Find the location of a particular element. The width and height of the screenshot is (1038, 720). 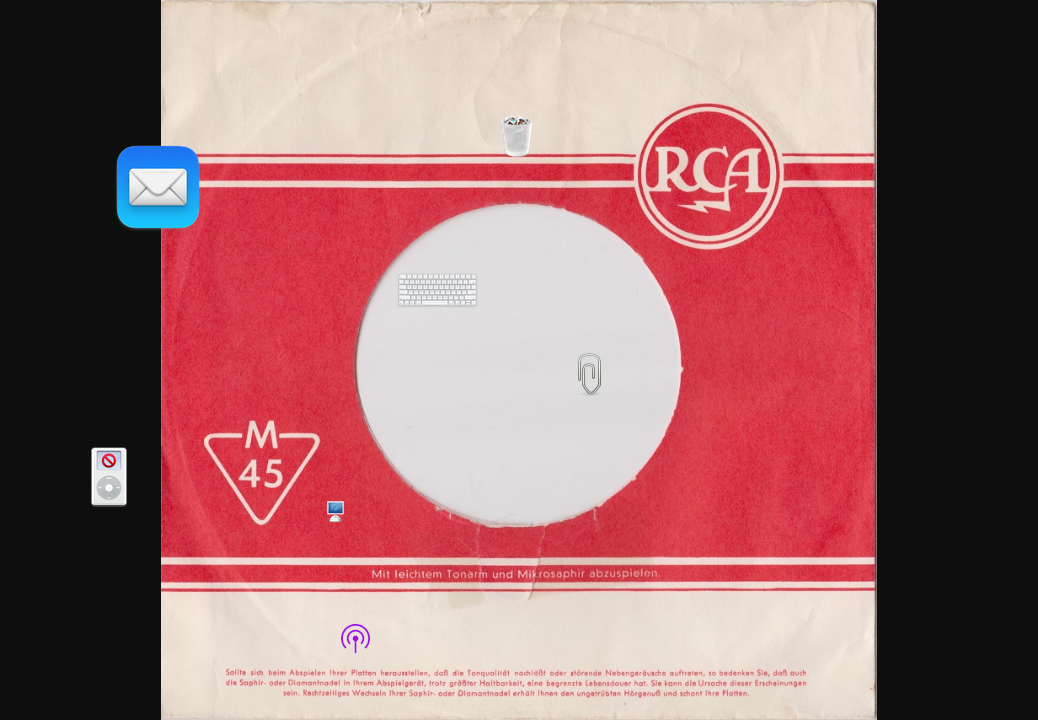

open the podcasts app is located at coordinates (356, 637).